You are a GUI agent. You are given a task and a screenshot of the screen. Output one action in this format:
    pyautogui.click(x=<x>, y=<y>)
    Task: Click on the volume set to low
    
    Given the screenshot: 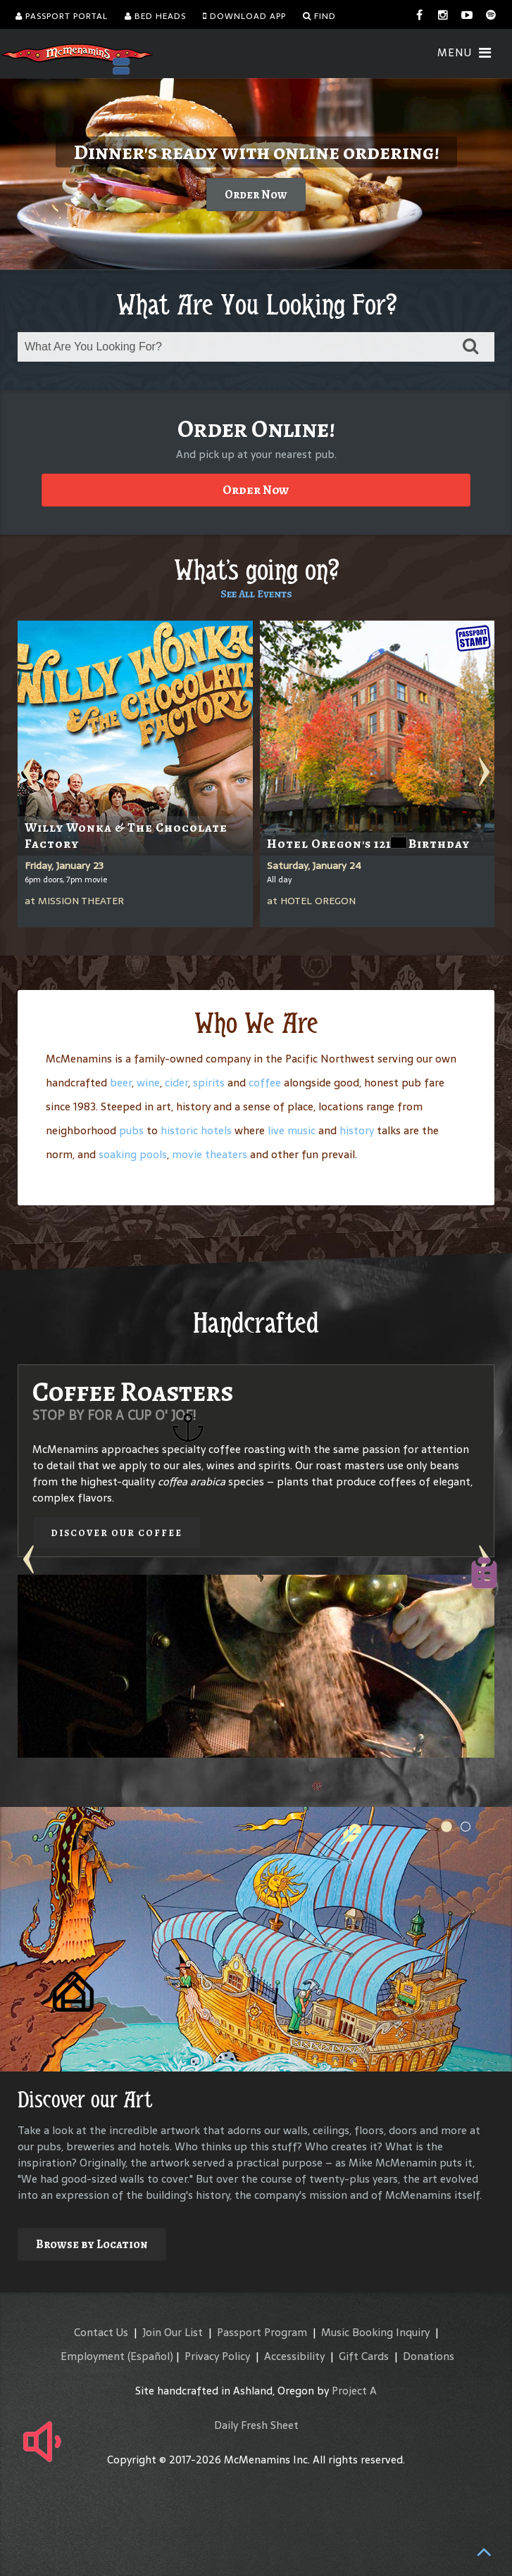 What is the action you would take?
    pyautogui.click(x=45, y=2442)
    